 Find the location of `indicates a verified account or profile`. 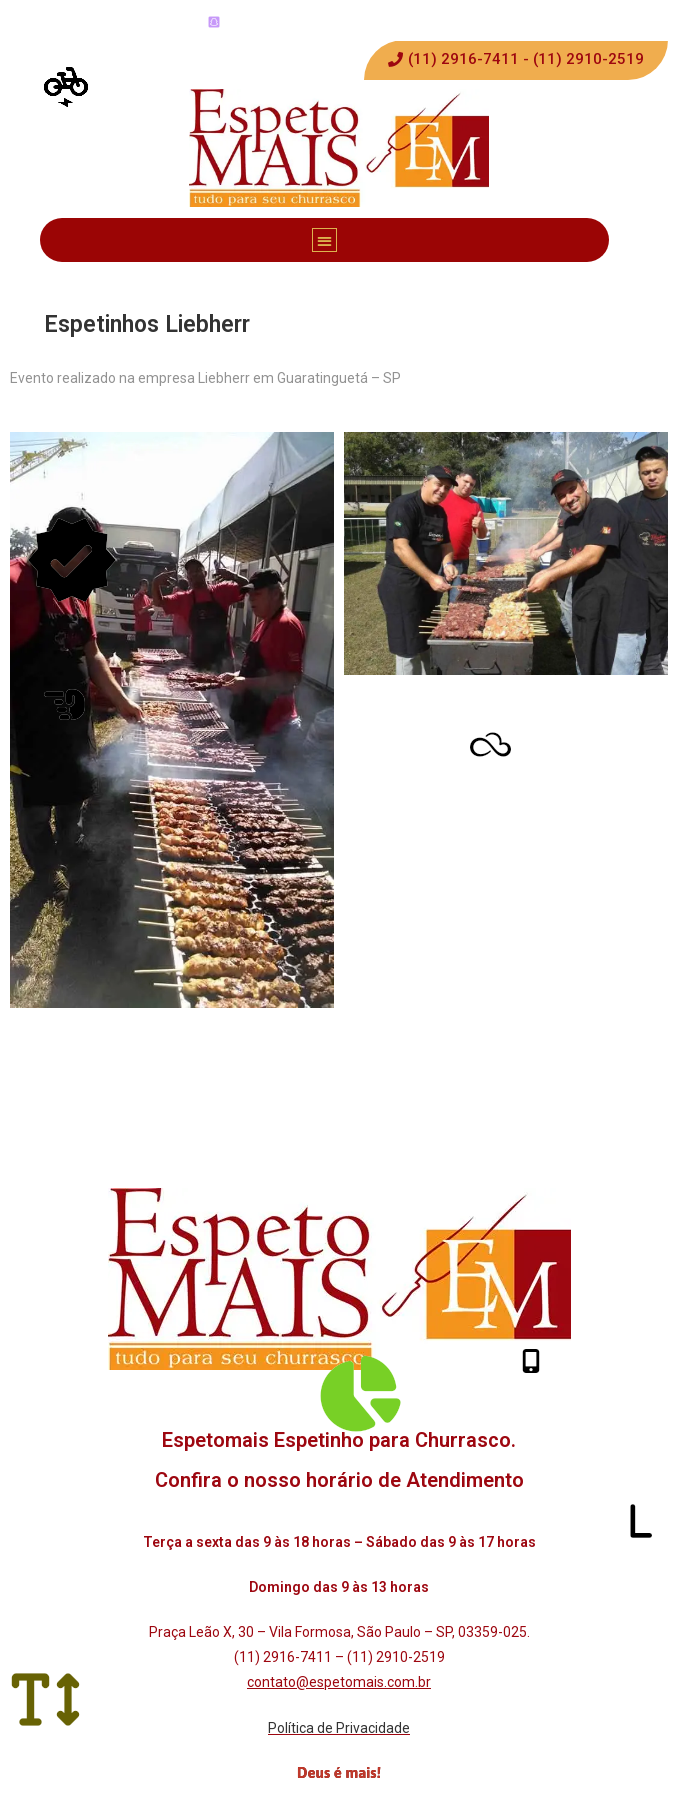

indicates a verified account or profile is located at coordinates (72, 560).